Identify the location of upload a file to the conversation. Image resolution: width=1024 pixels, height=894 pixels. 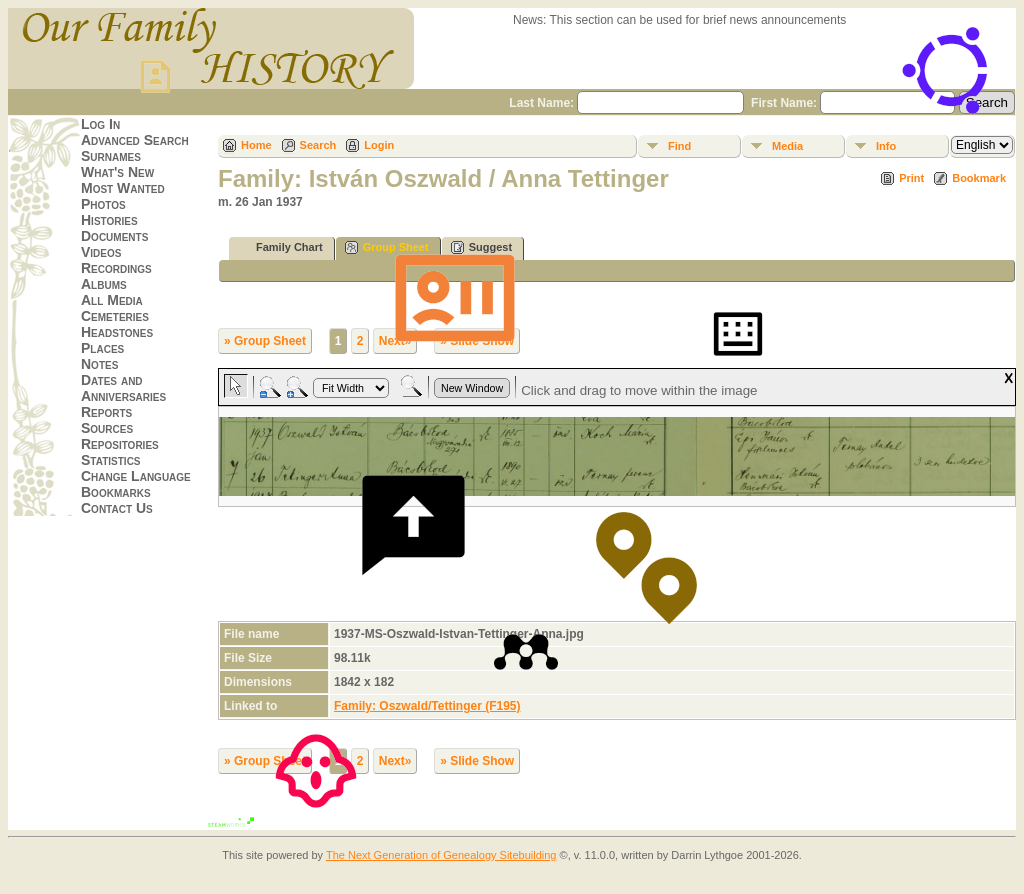
(413, 521).